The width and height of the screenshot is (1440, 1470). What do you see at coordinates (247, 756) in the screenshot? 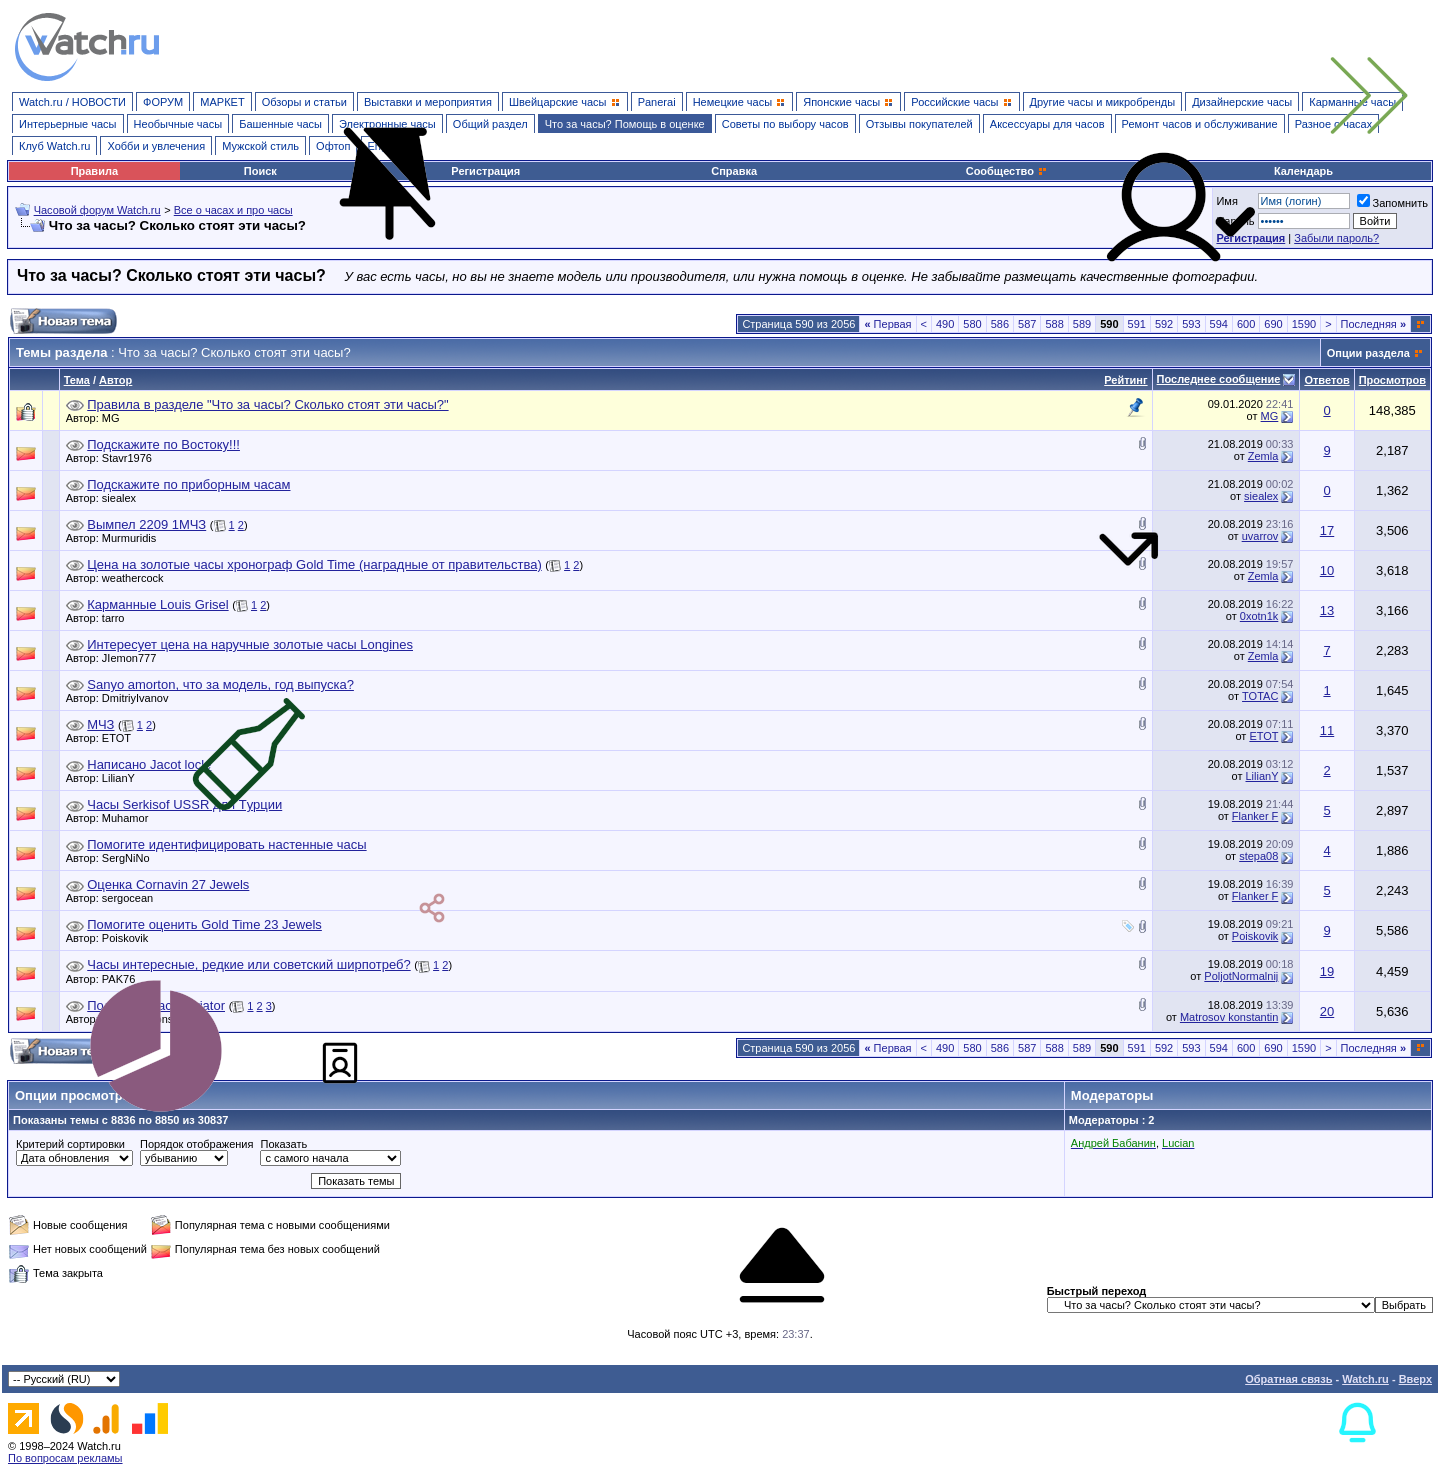
I see `browse bars or breweries nearby` at bounding box center [247, 756].